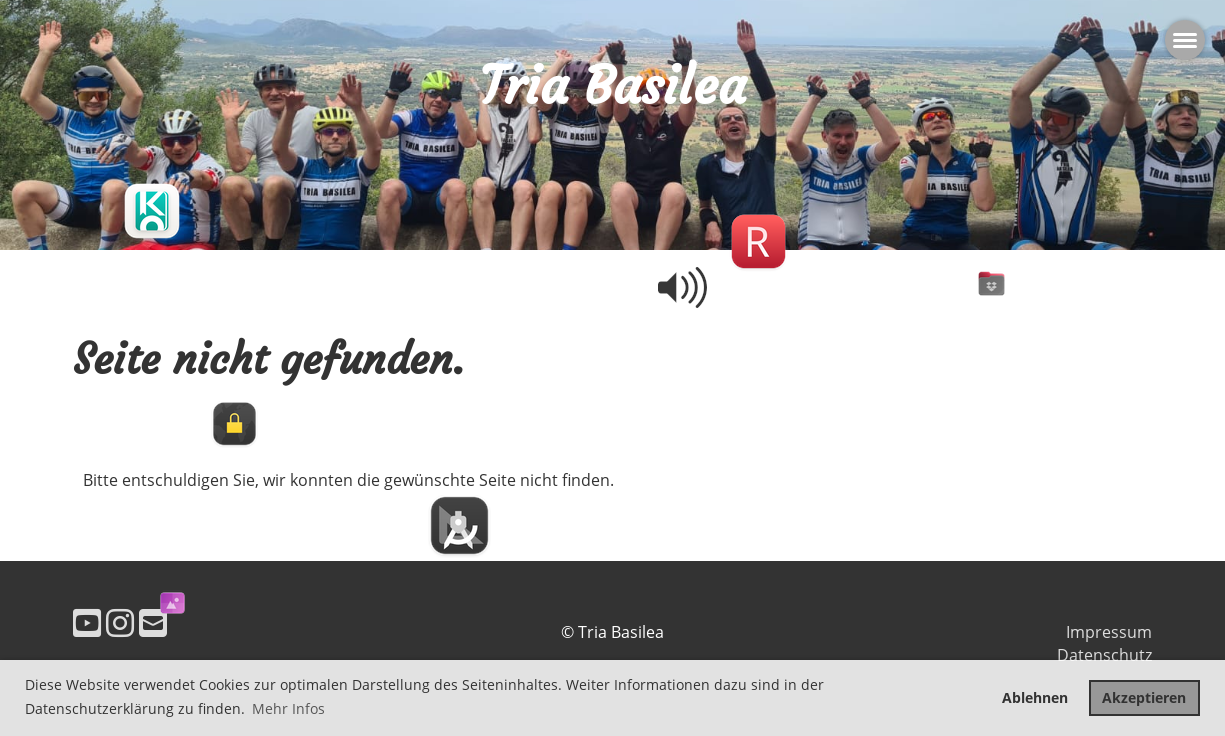  What do you see at coordinates (459, 526) in the screenshot?
I see `open system accessories or utility applications` at bounding box center [459, 526].